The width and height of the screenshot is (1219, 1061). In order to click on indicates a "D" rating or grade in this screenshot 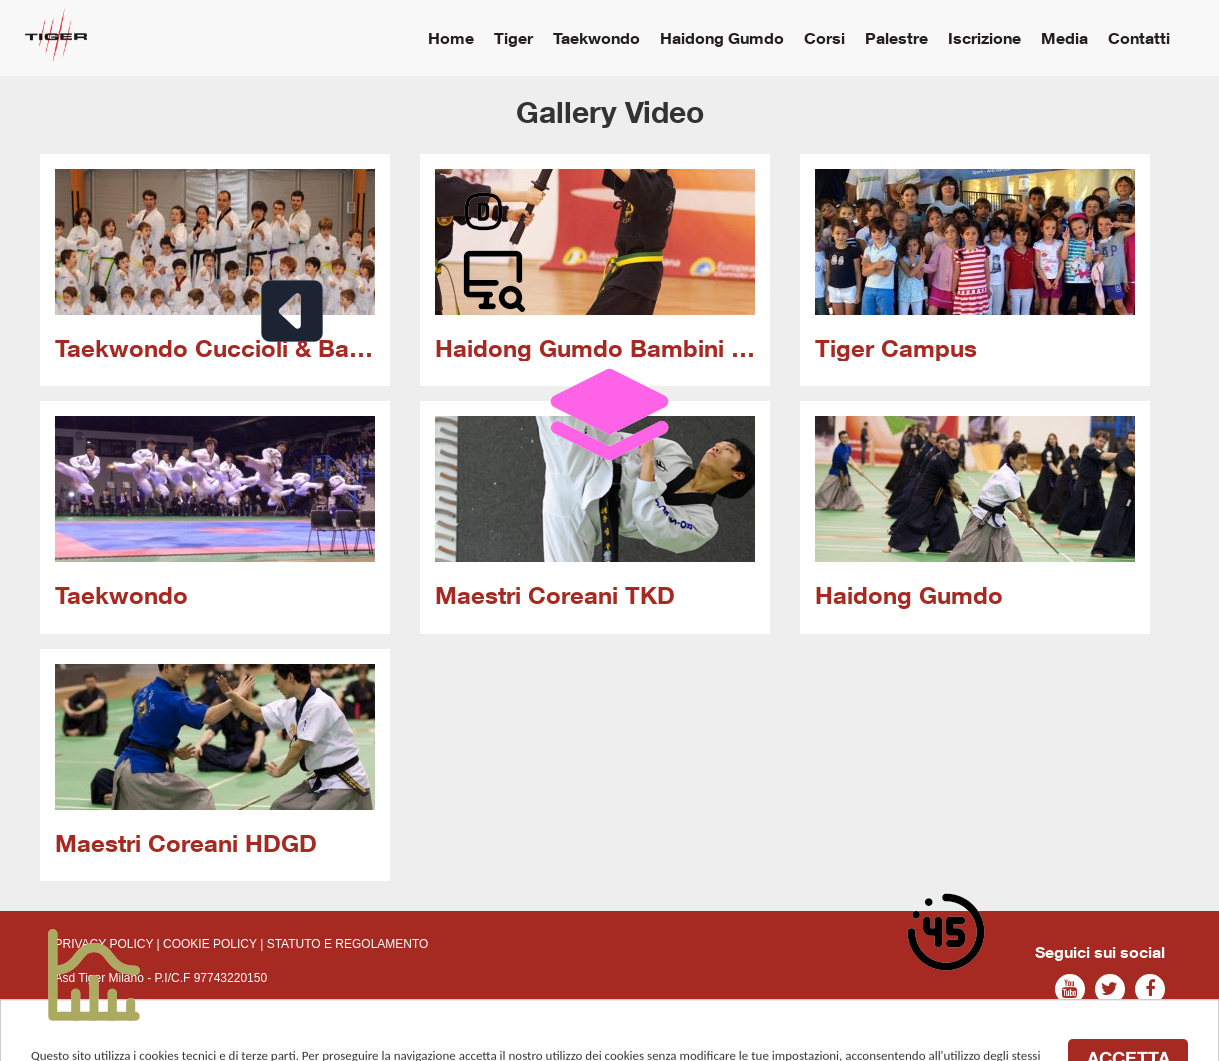, I will do `click(483, 211)`.